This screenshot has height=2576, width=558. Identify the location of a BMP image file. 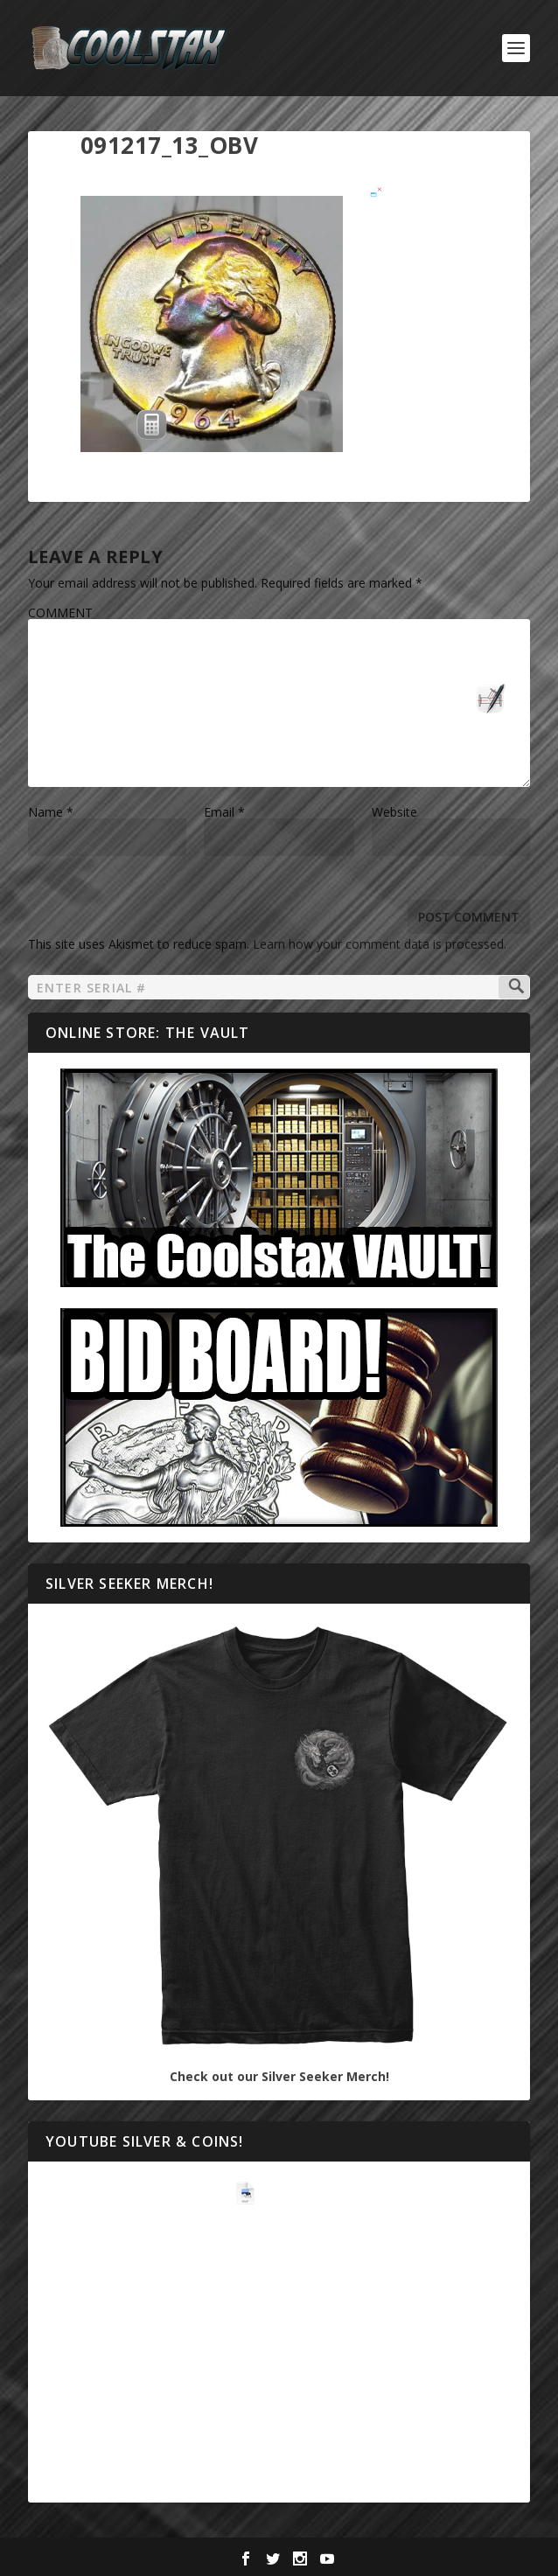
(245, 2193).